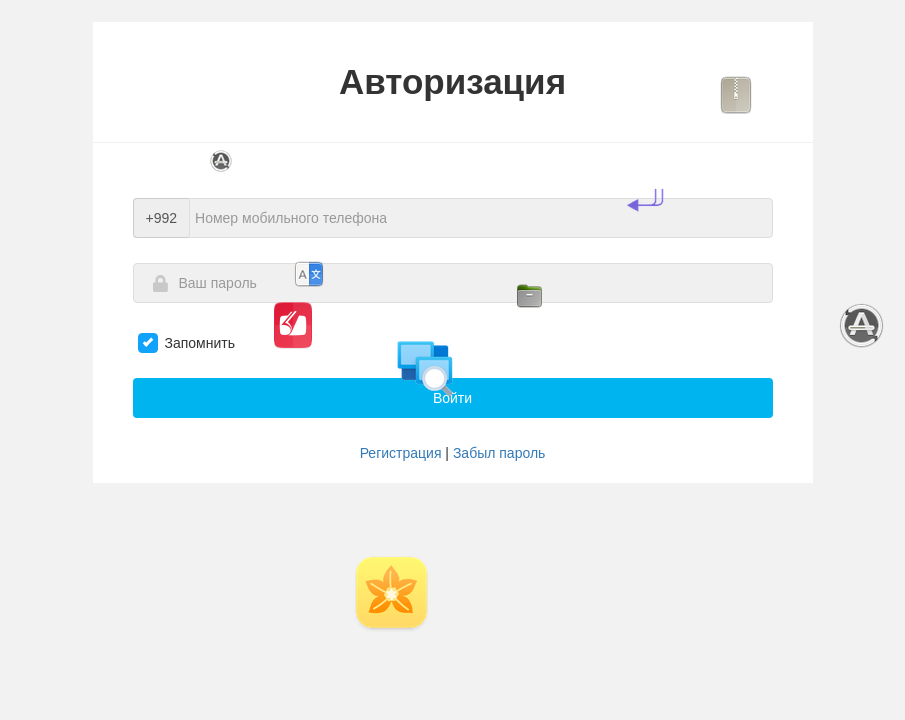  What do you see at coordinates (644, 197) in the screenshot?
I see `reply to all recipients of an email` at bounding box center [644, 197].